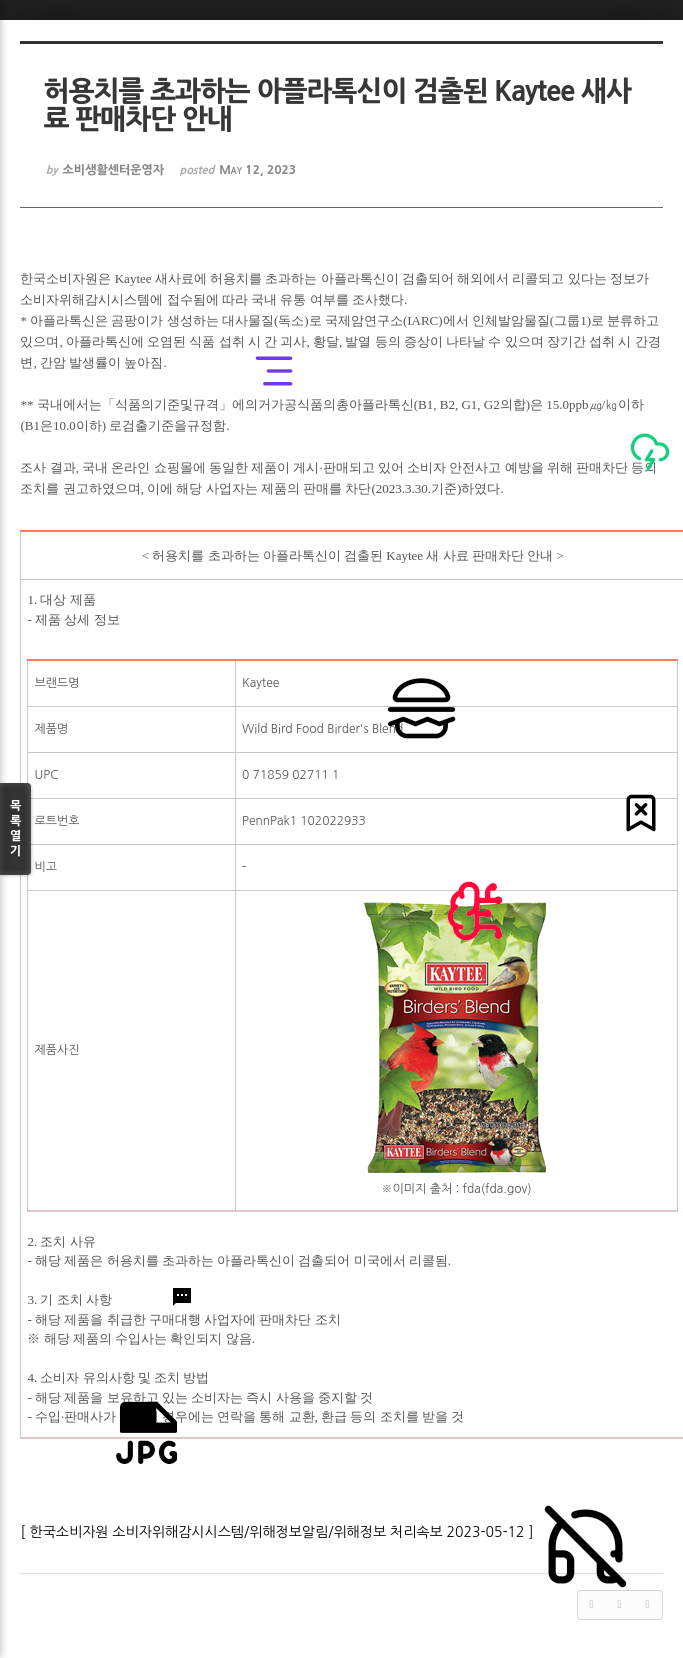 The width and height of the screenshot is (683, 1658). What do you see at coordinates (421, 709) in the screenshot?
I see `food or restaurant category` at bounding box center [421, 709].